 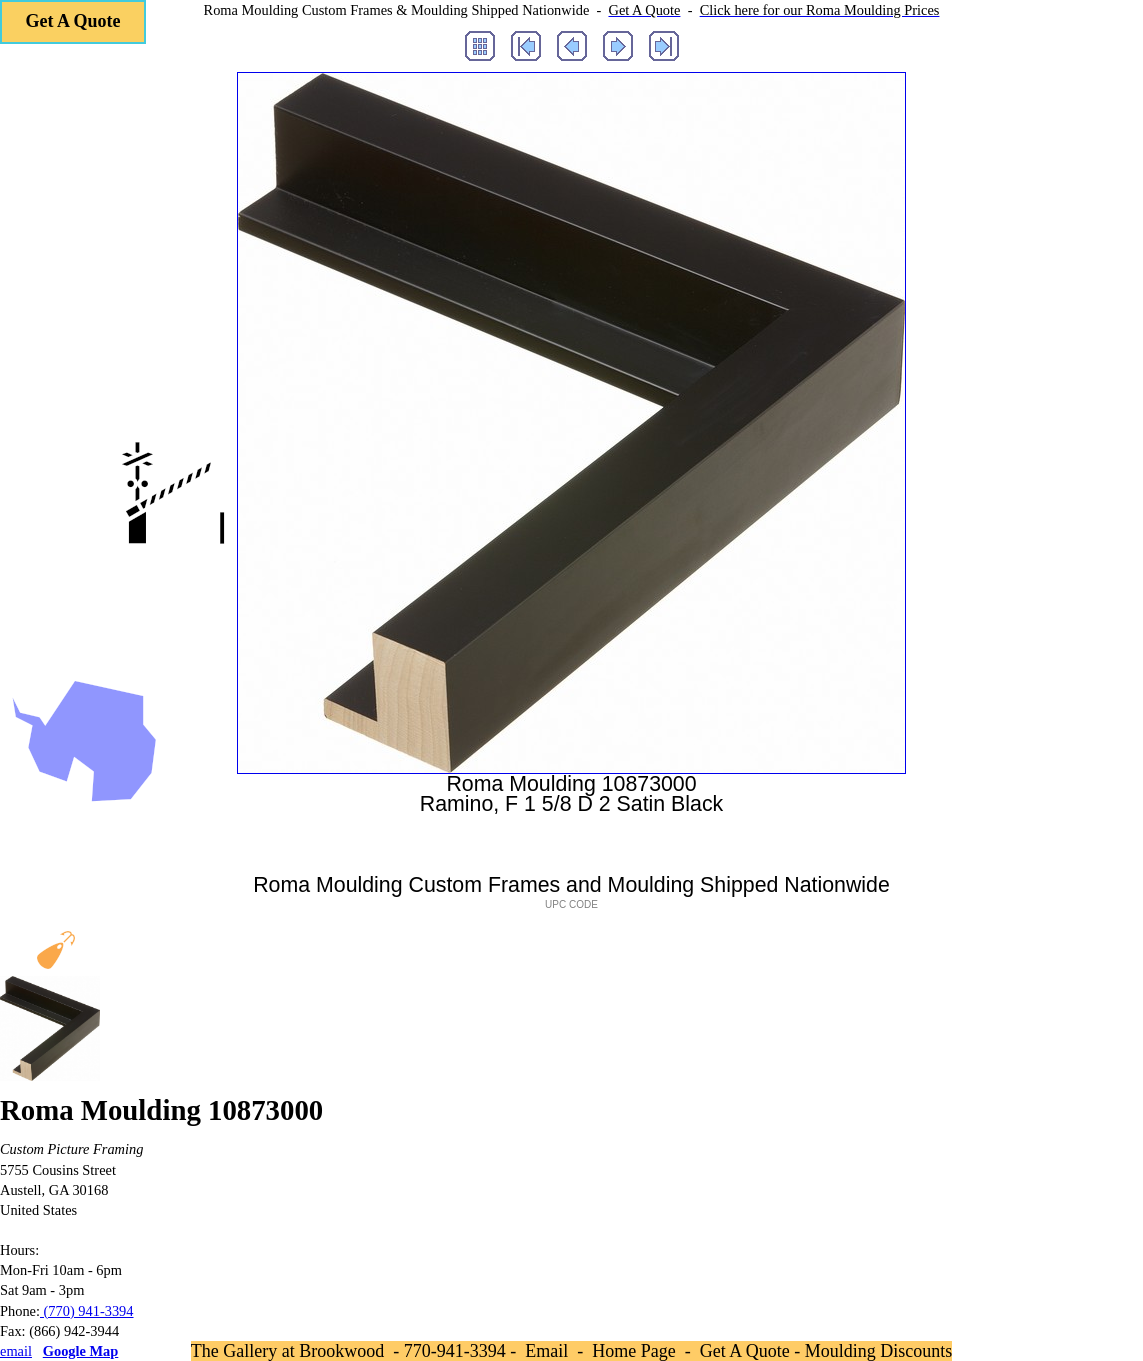 I want to click on indicates a railroad crossing ahead, so click(x=173, y=493).